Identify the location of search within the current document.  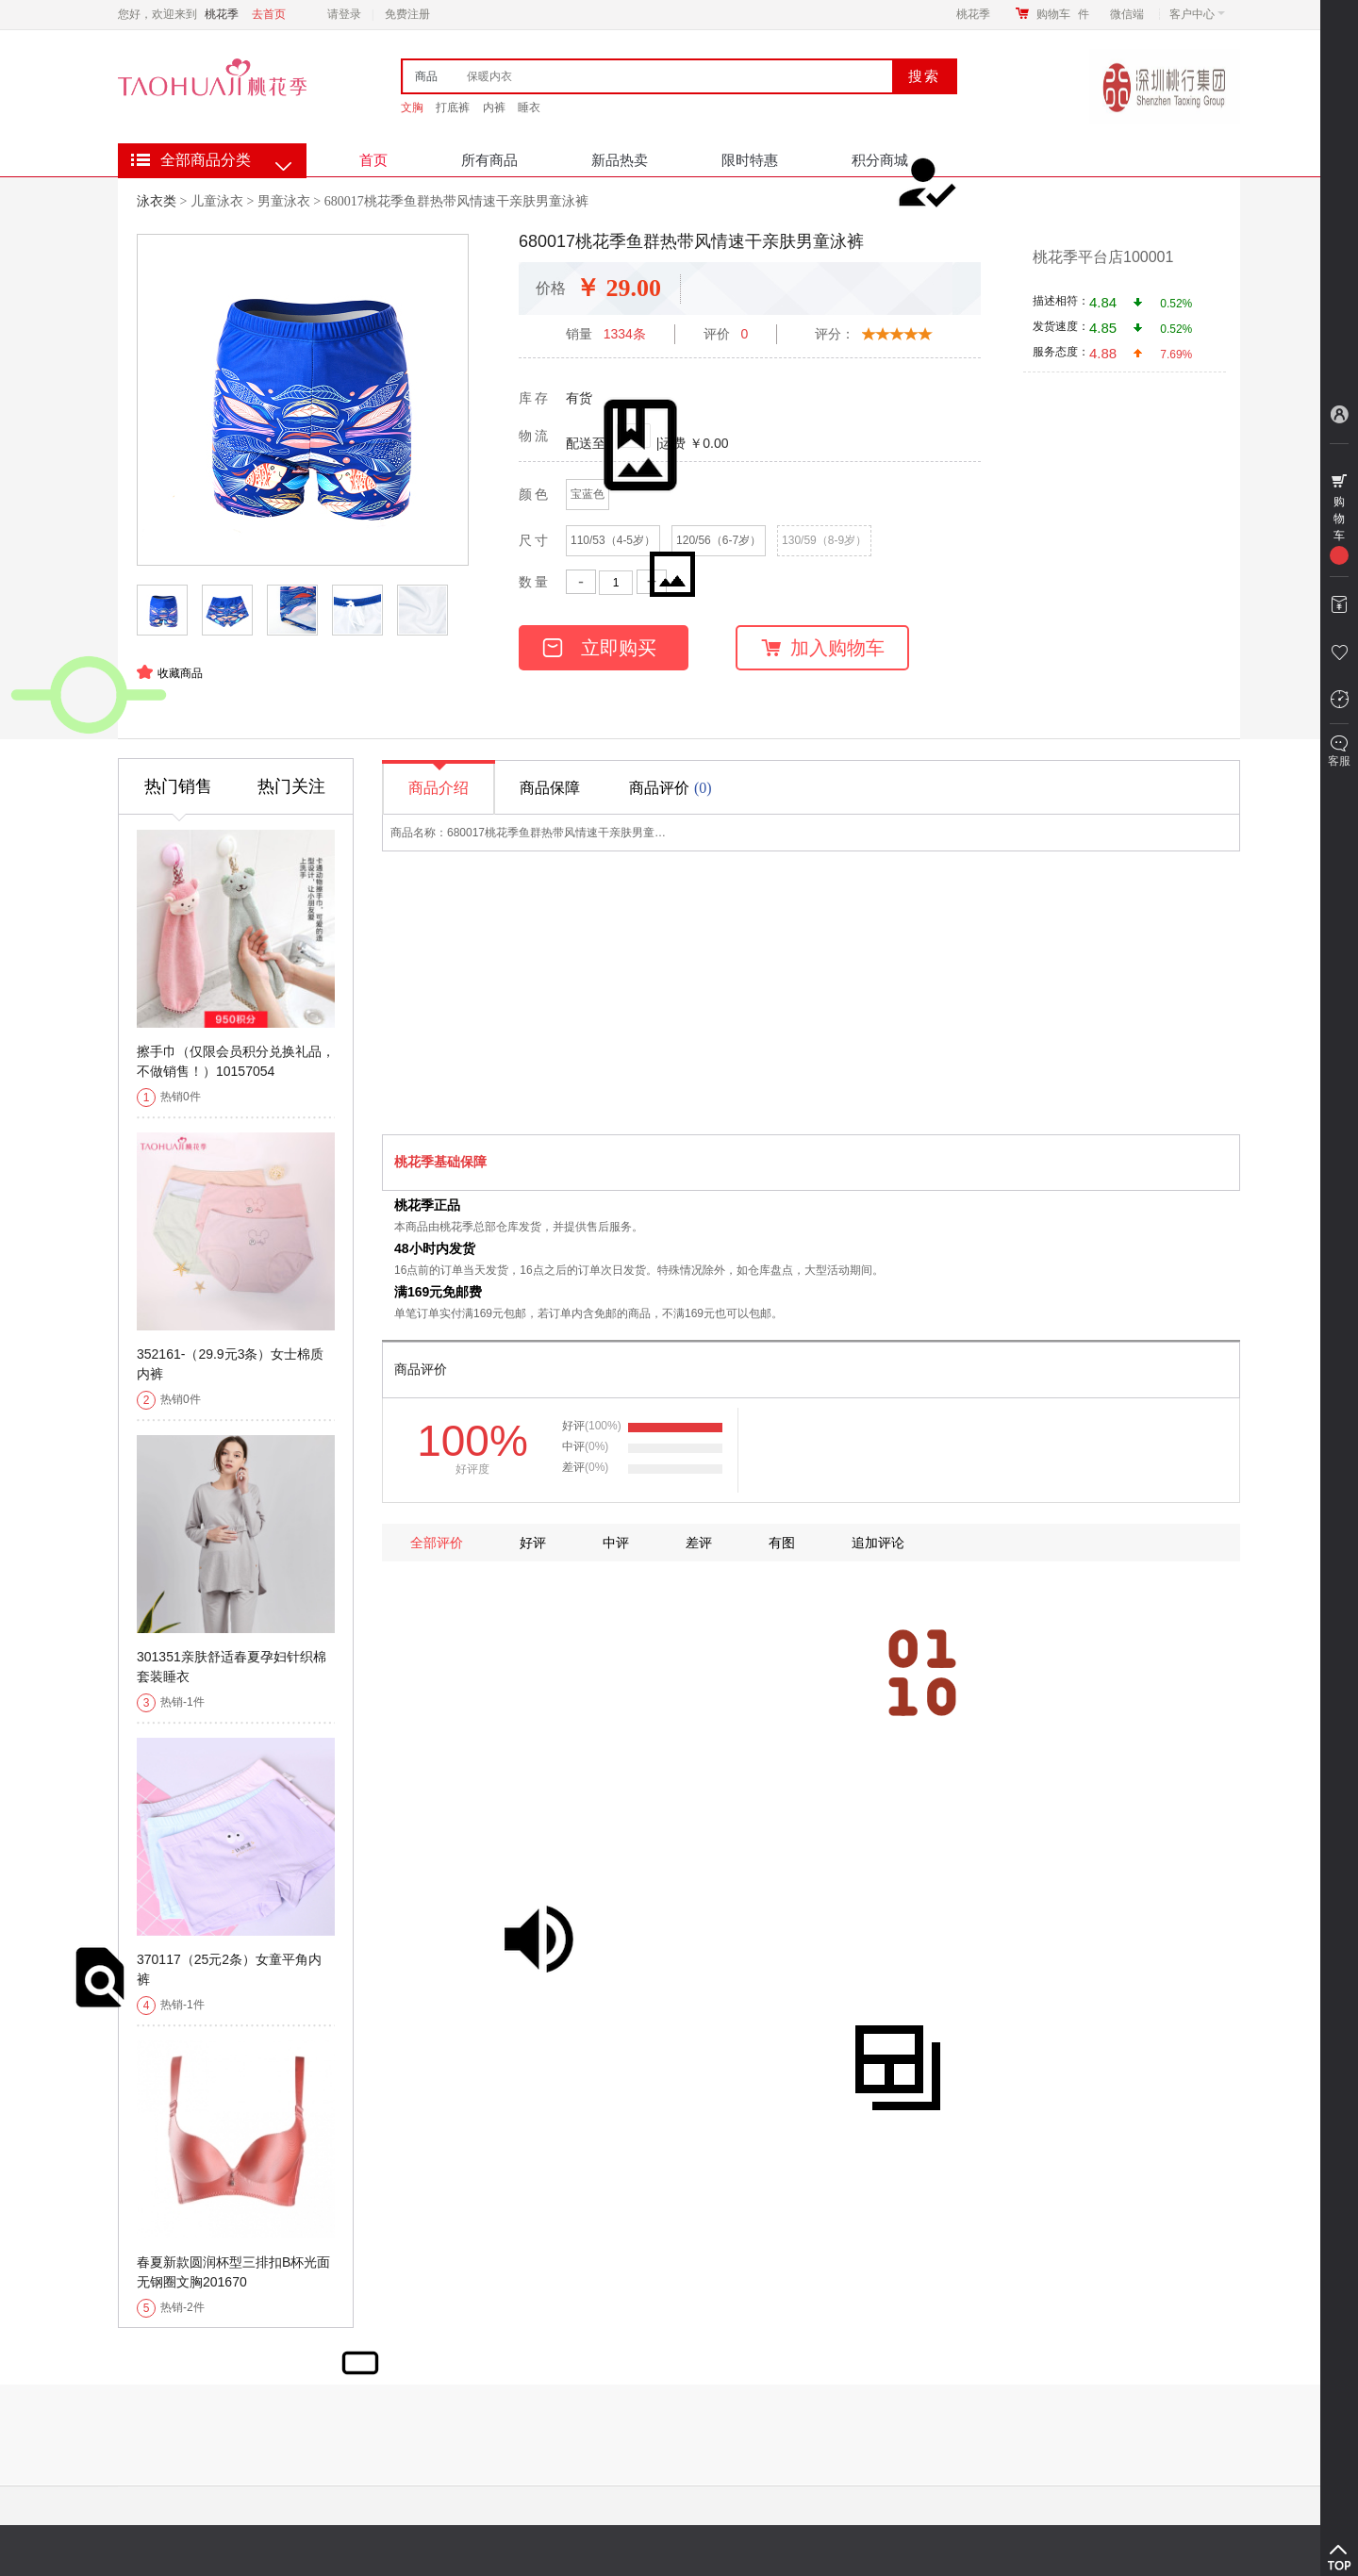
(100, 1977).